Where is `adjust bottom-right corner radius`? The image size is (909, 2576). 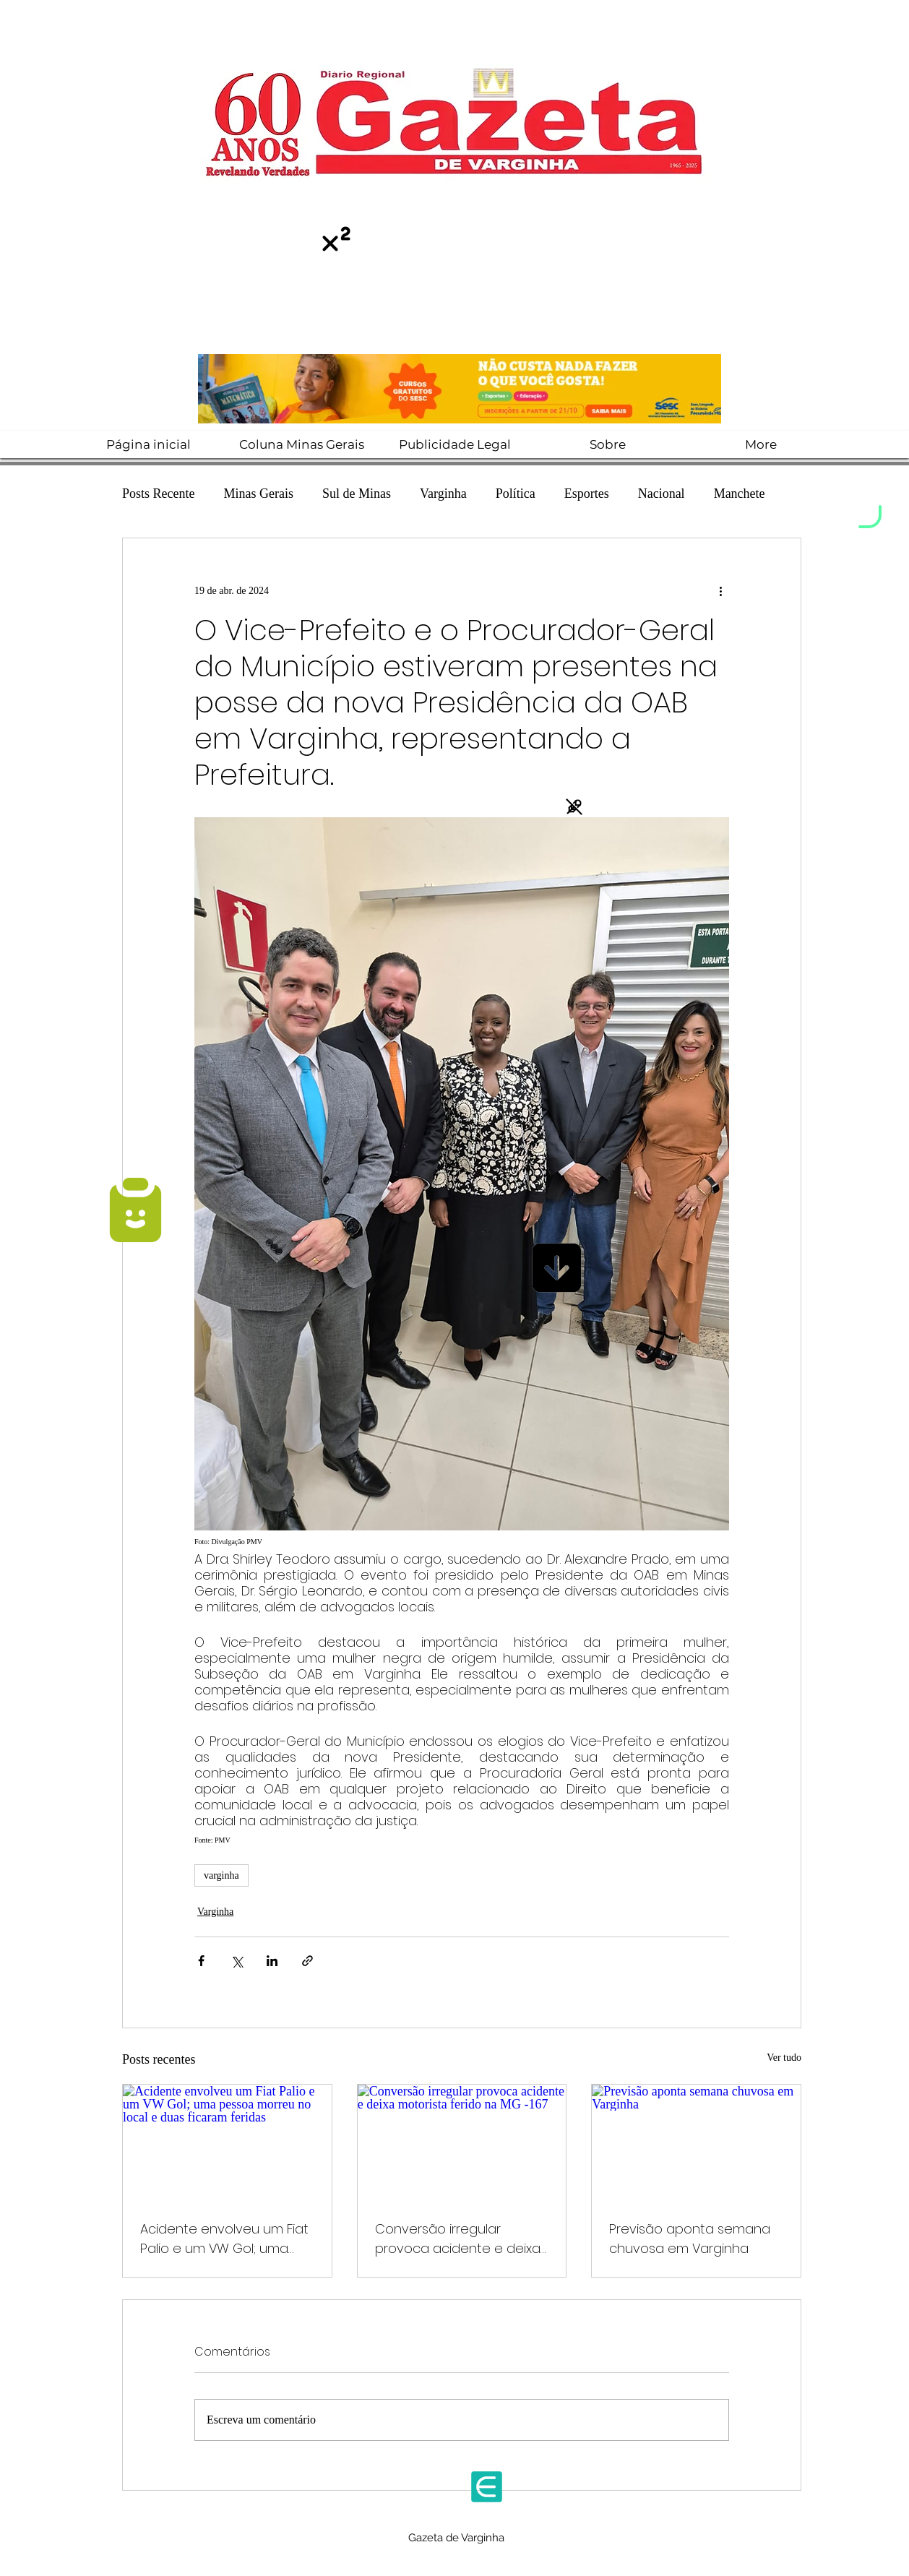
adjust bottom-right corner radius is located at coordinates (870, 517).